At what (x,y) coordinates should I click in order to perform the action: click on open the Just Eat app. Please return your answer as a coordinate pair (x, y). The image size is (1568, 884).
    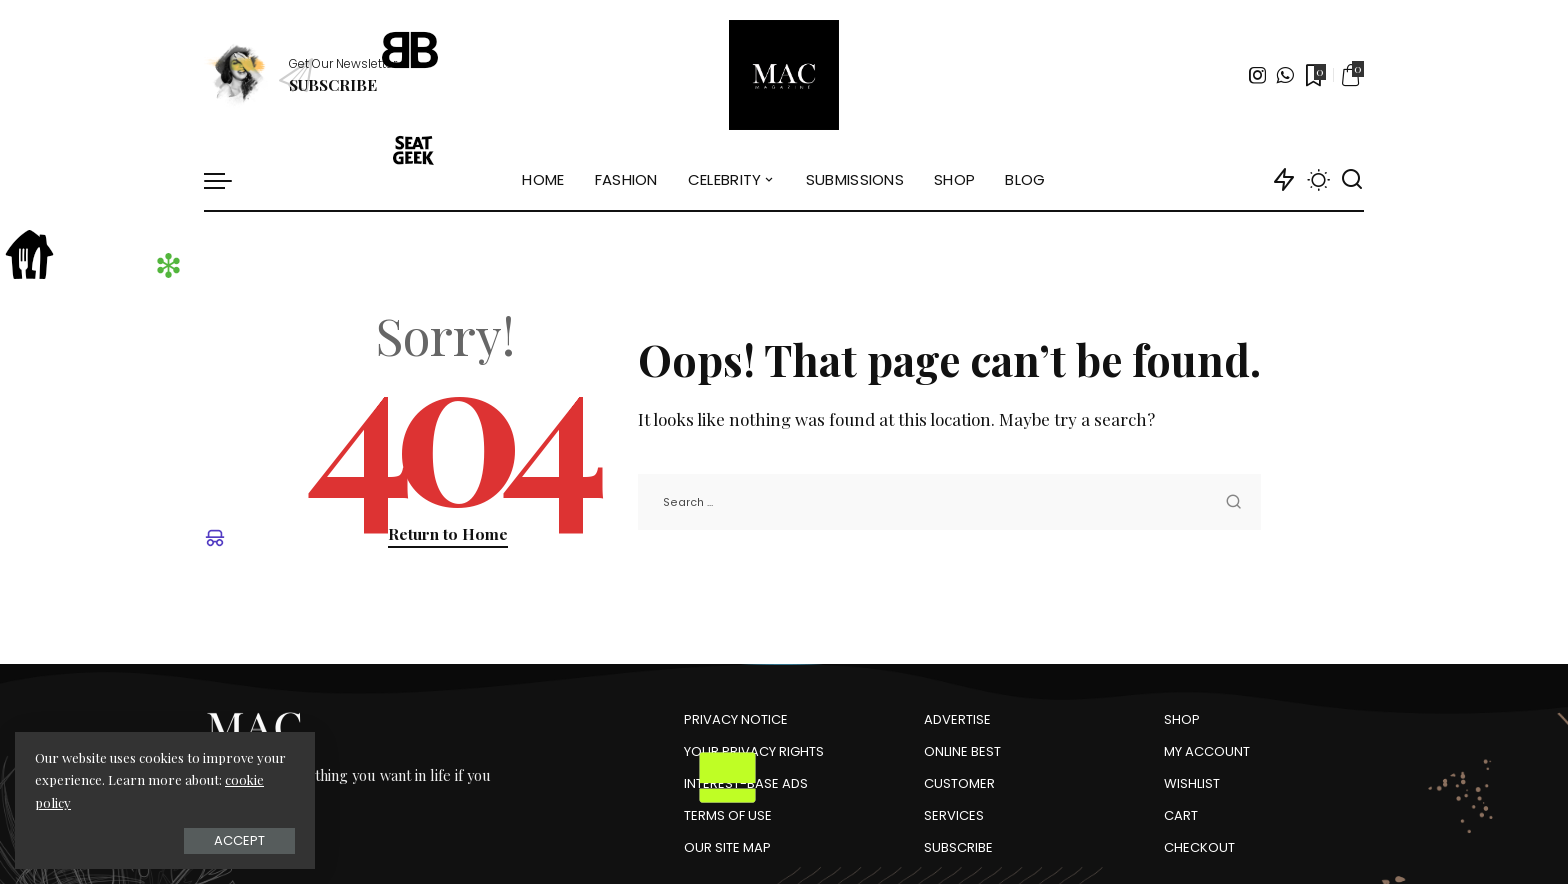
    Looking at the image, I should click on (29, 254).